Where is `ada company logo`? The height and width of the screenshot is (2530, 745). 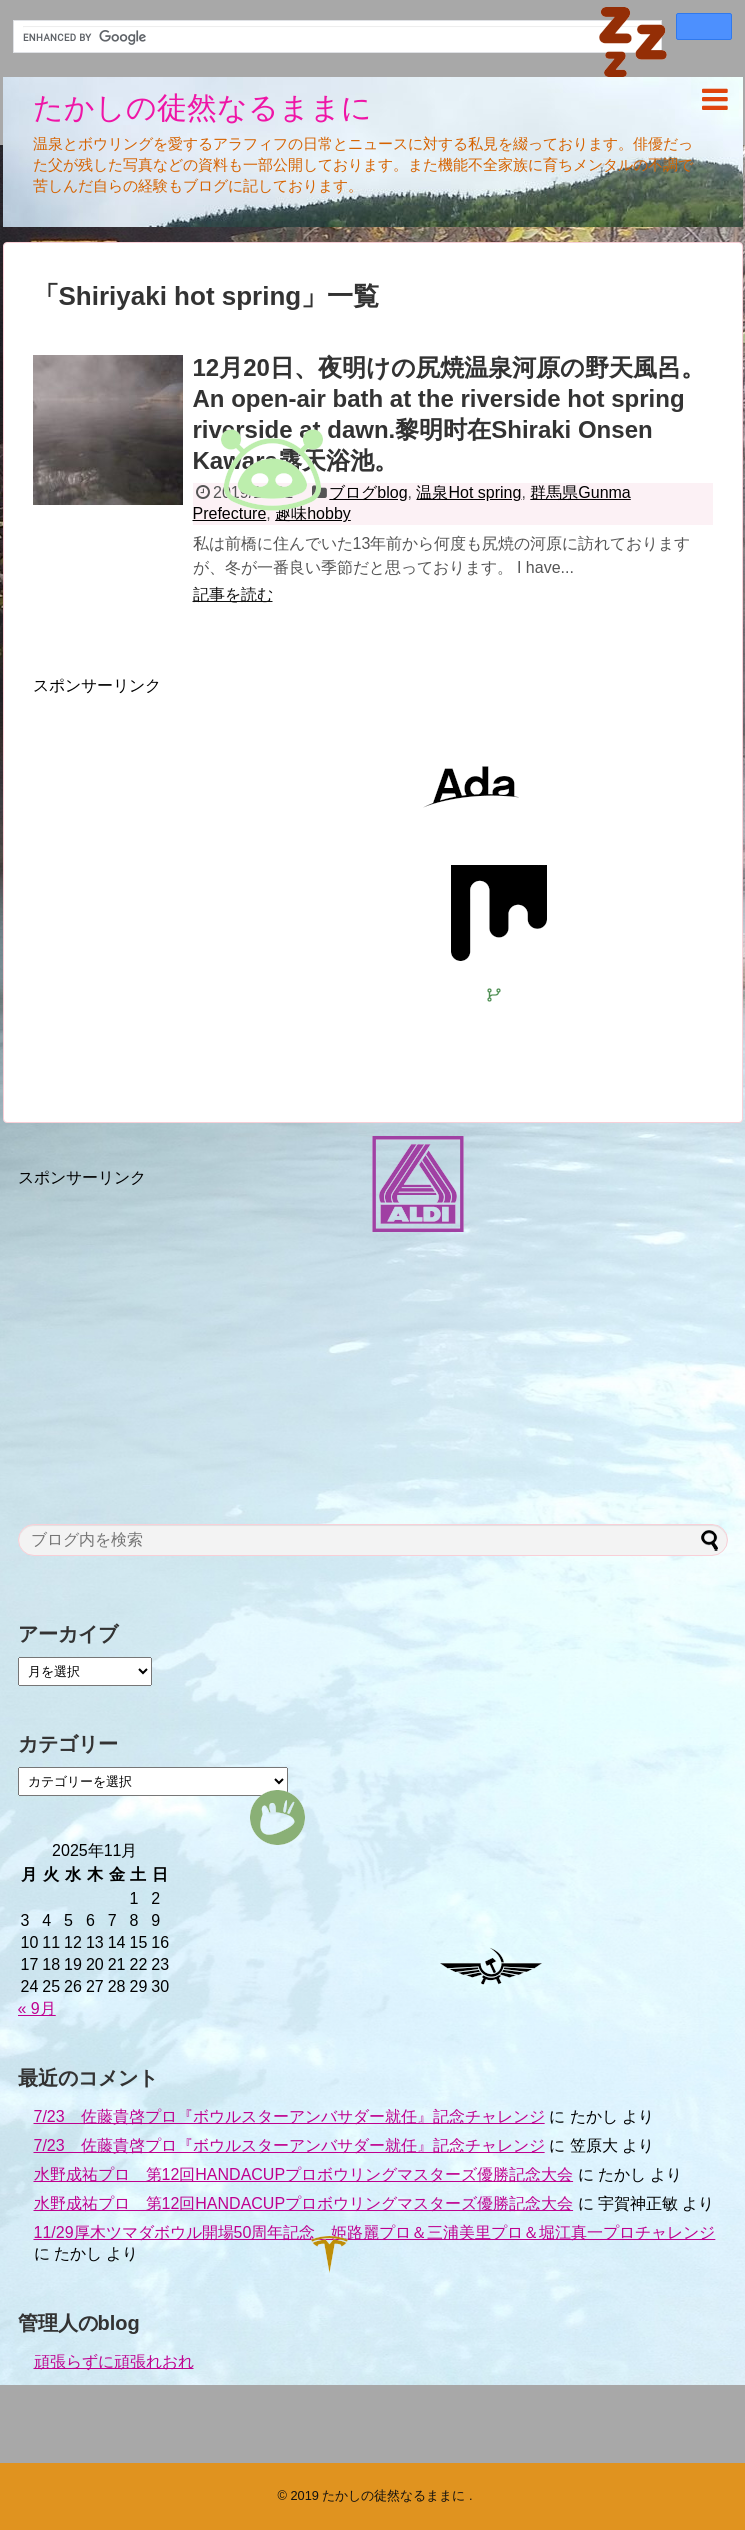 ada company logo is located at coordinates (471, 787).